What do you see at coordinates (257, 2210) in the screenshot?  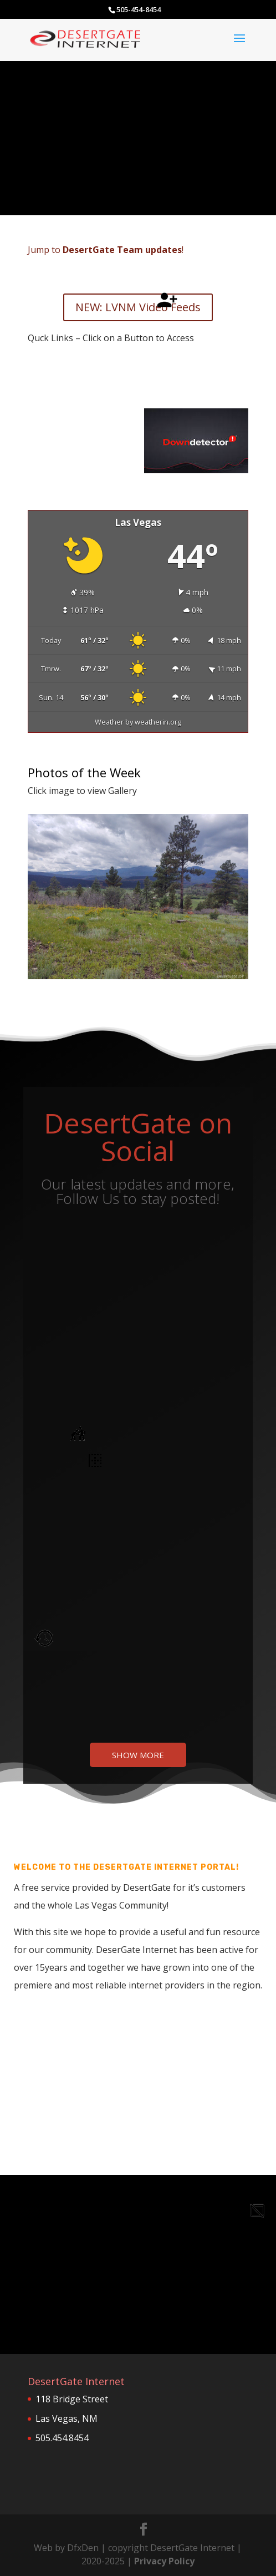 I see `indicates browser not supported` at bounding box center [257, 2210].